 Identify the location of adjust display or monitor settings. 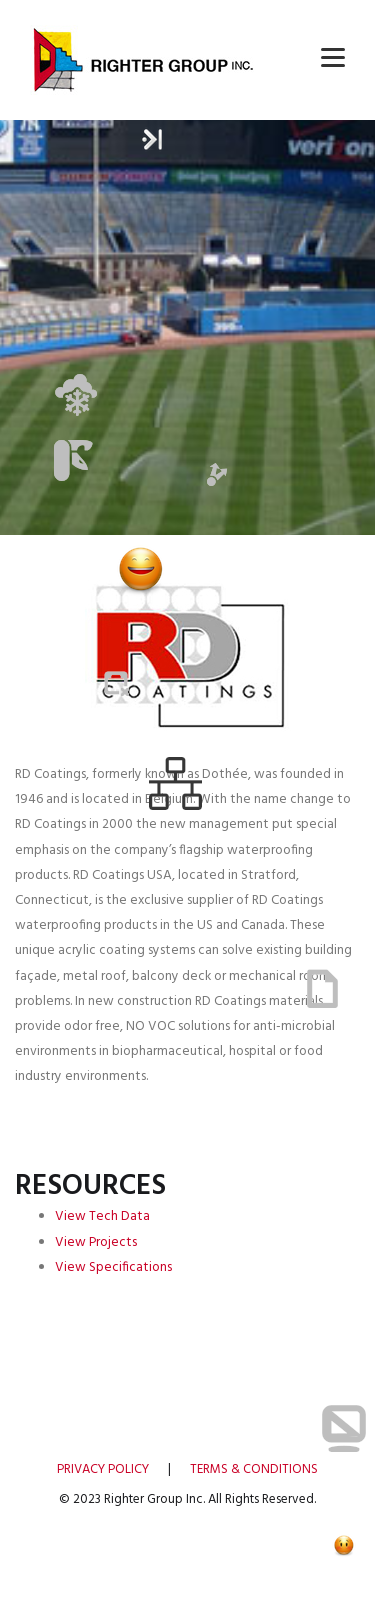
(344, 1427).